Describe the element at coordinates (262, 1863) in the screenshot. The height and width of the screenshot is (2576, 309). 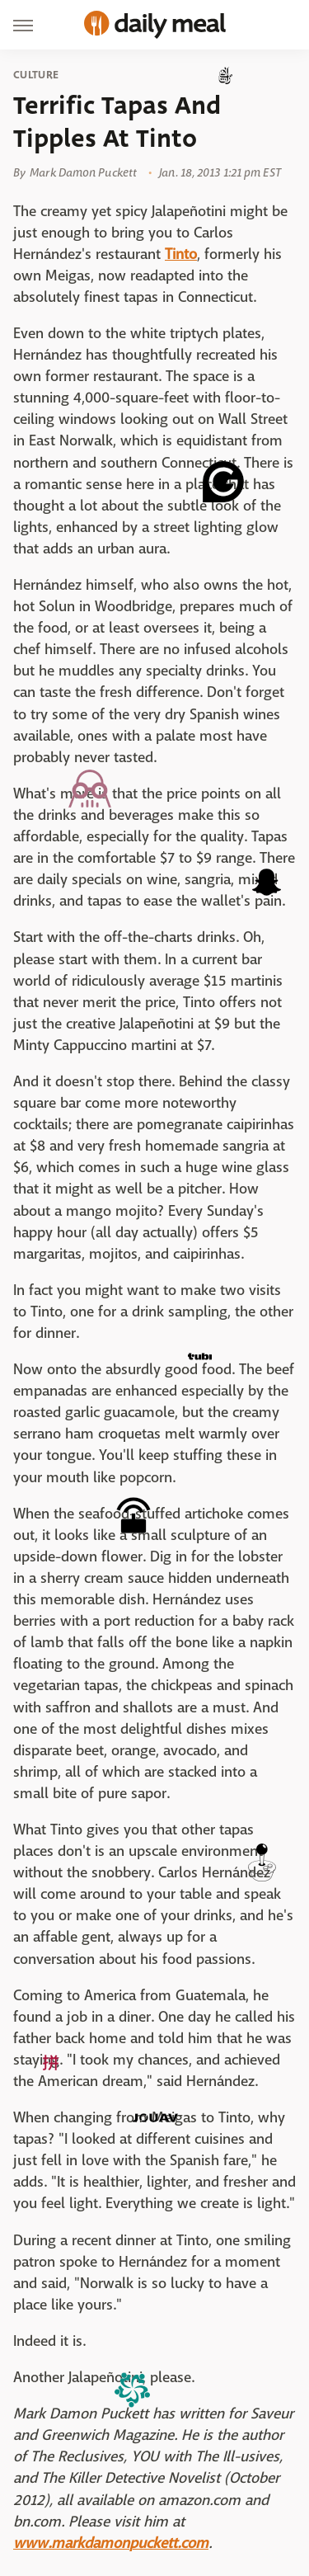
I see `launch retropie emulation software` at that location.